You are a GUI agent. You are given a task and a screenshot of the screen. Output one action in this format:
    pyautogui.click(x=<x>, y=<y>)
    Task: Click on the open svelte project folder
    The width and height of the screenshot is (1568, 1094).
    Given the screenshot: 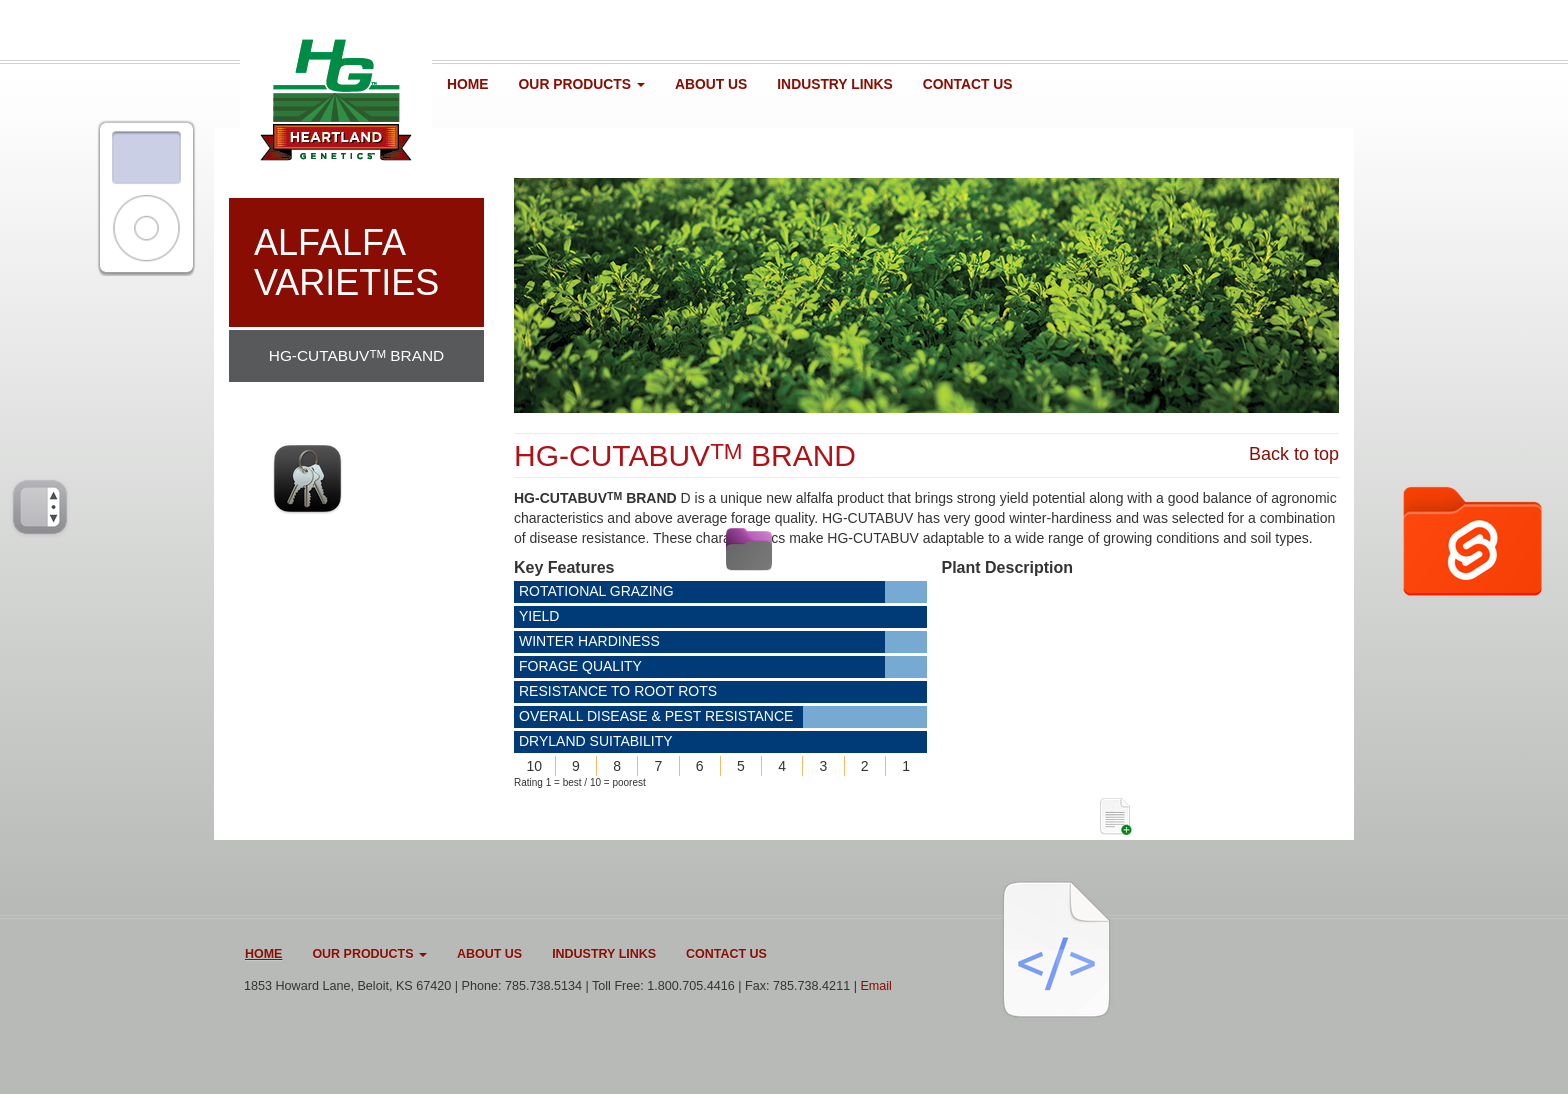 What is the action you would take?
    pyautogui.click(x=1472, y=545)
    